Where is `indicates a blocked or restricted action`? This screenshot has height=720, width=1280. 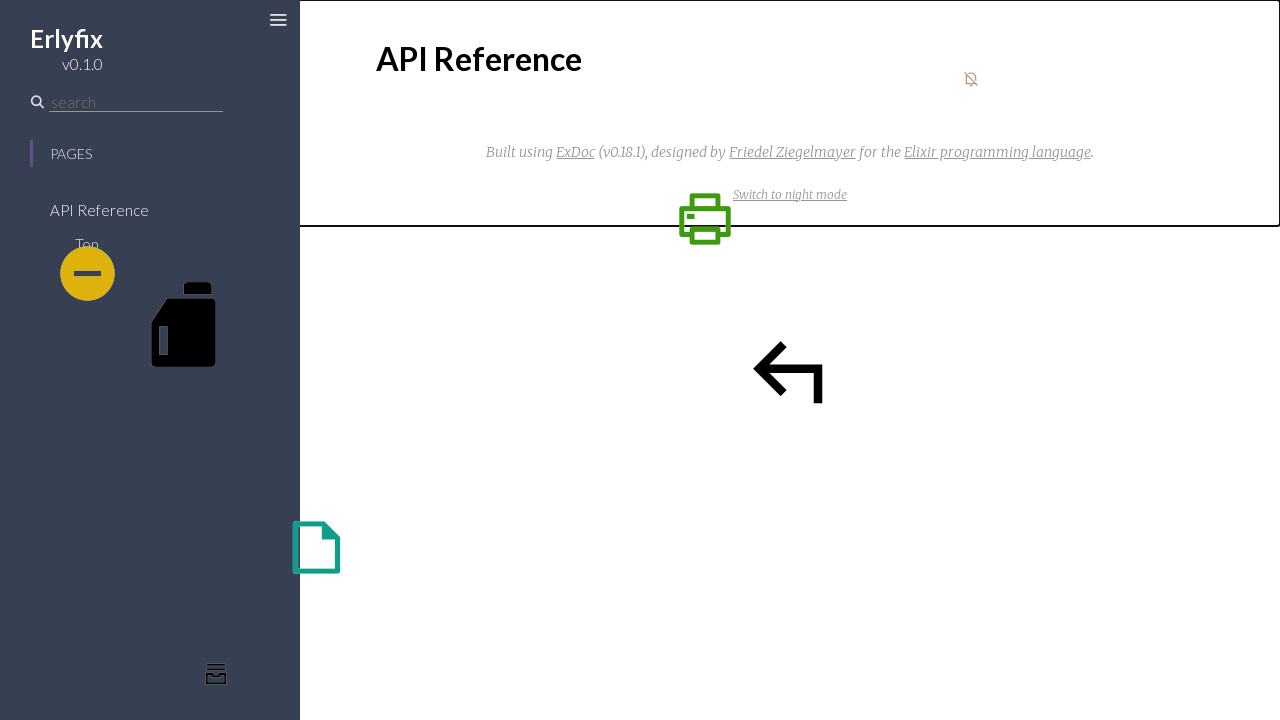 indicates a blocked or restricted action is located at coordinates (87, 273).